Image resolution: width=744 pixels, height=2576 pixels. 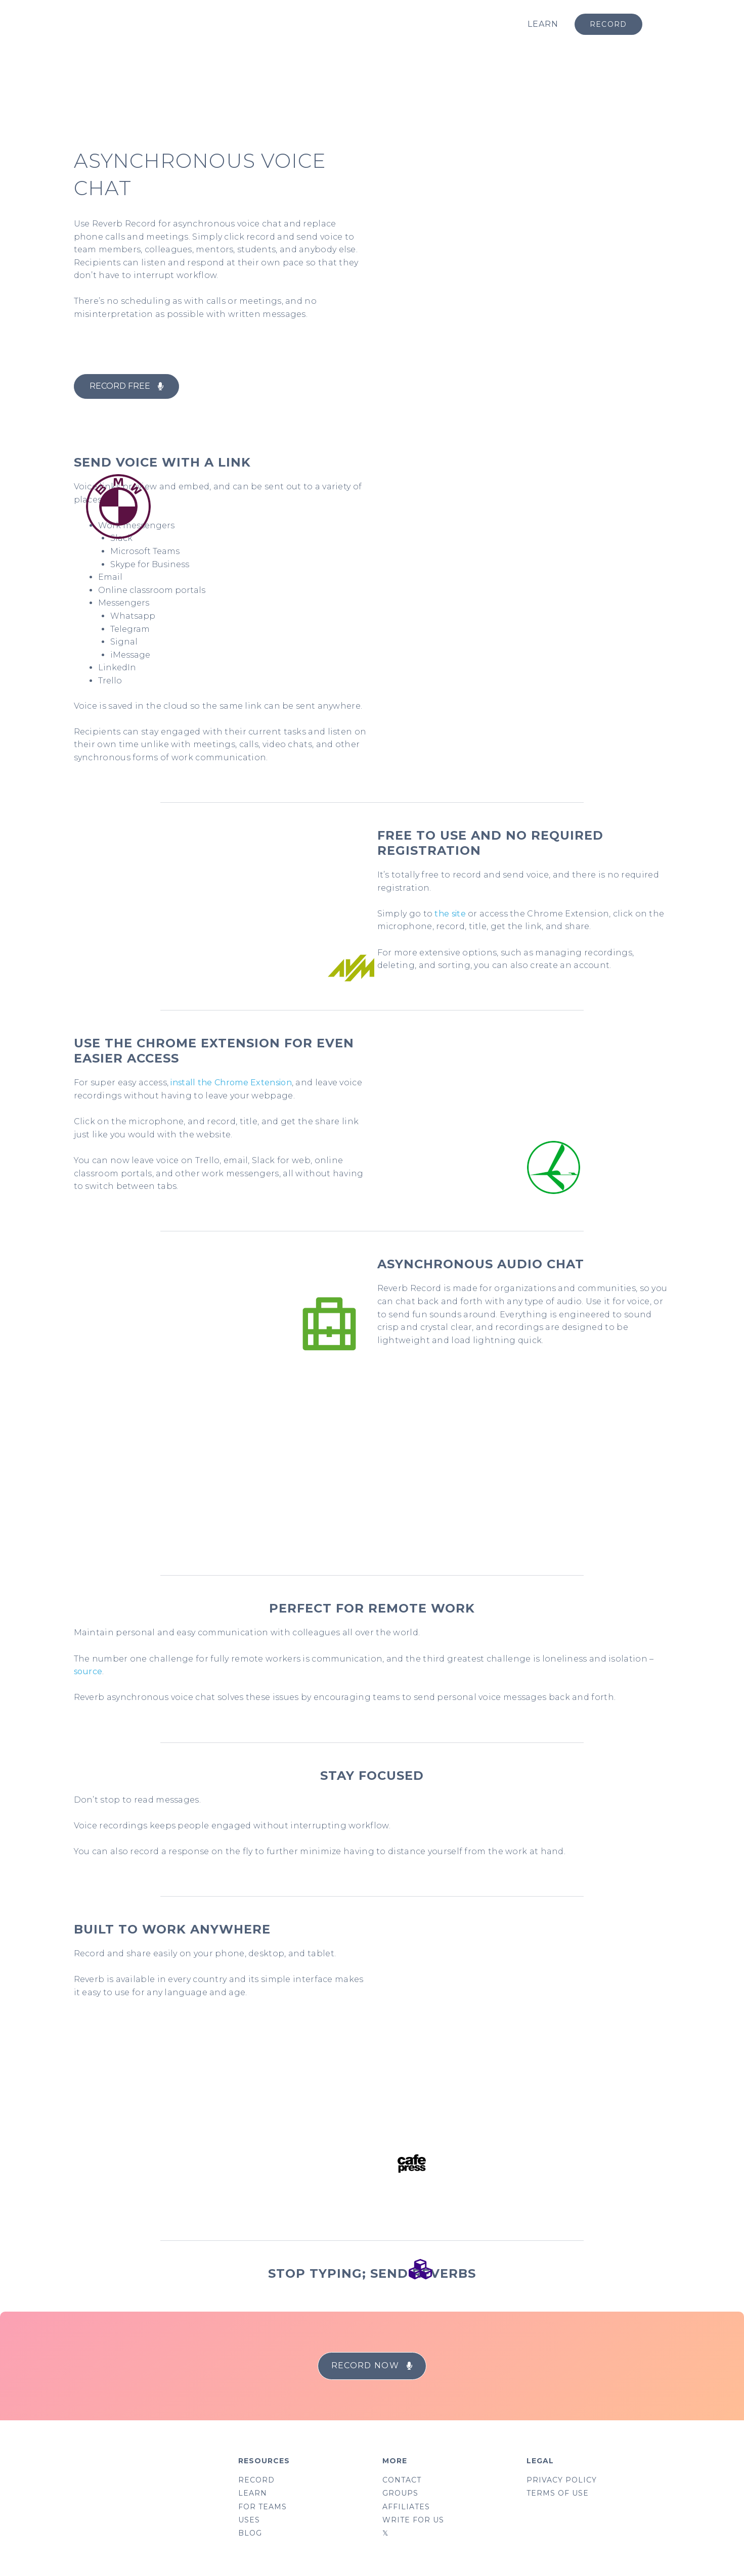 I want to click on visit docs.rs documentation site, so click(x=420, y=2269).